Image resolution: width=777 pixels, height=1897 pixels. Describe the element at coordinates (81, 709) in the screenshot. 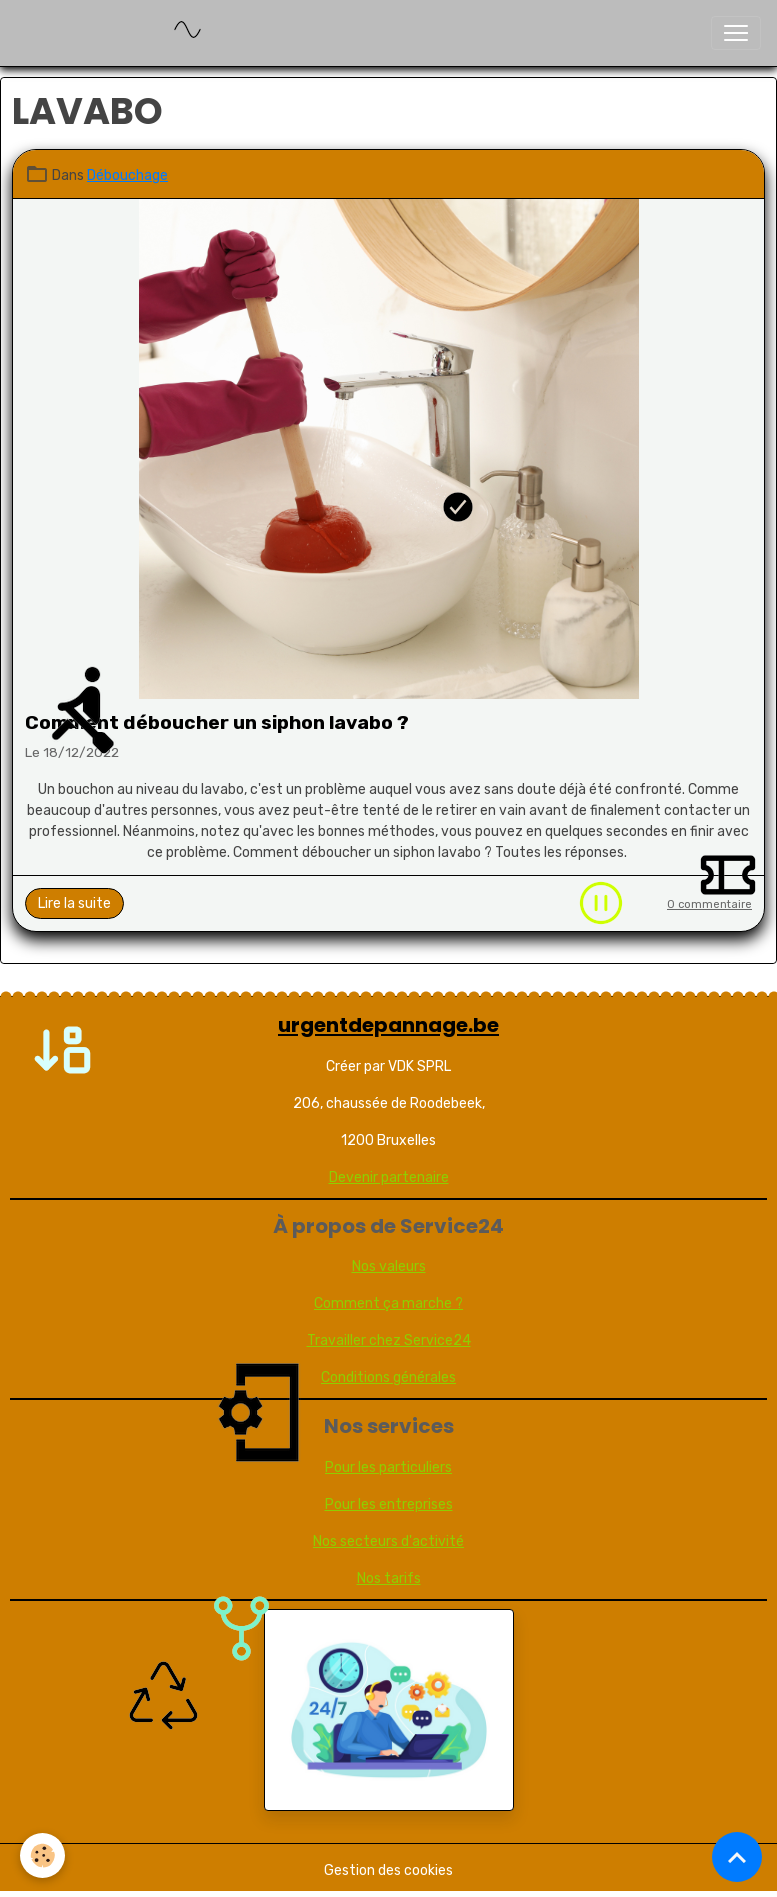

I see `access rowing or kayaking activities` at that location.